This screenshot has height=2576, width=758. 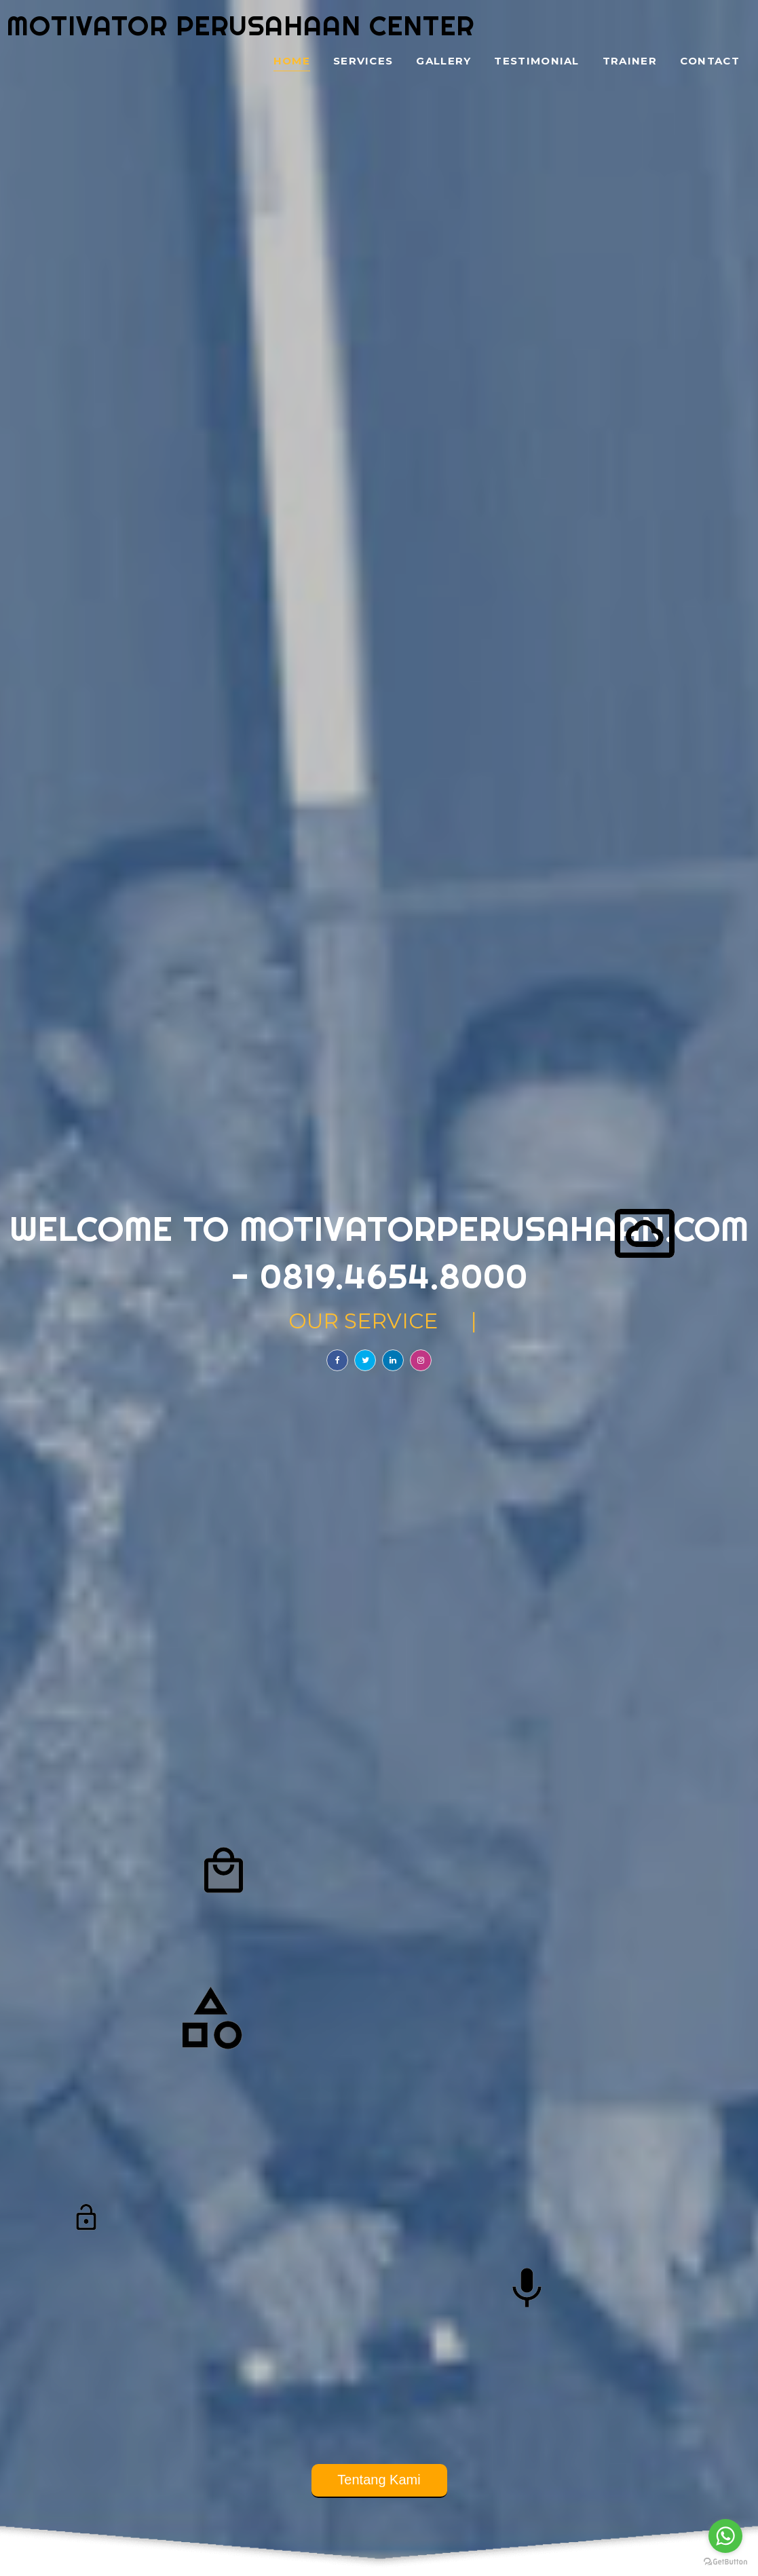 What do you see at coordinates (223, 1871) in the screenshot?
I see `access shopping or retail features` at bounding box center [223, 1871].